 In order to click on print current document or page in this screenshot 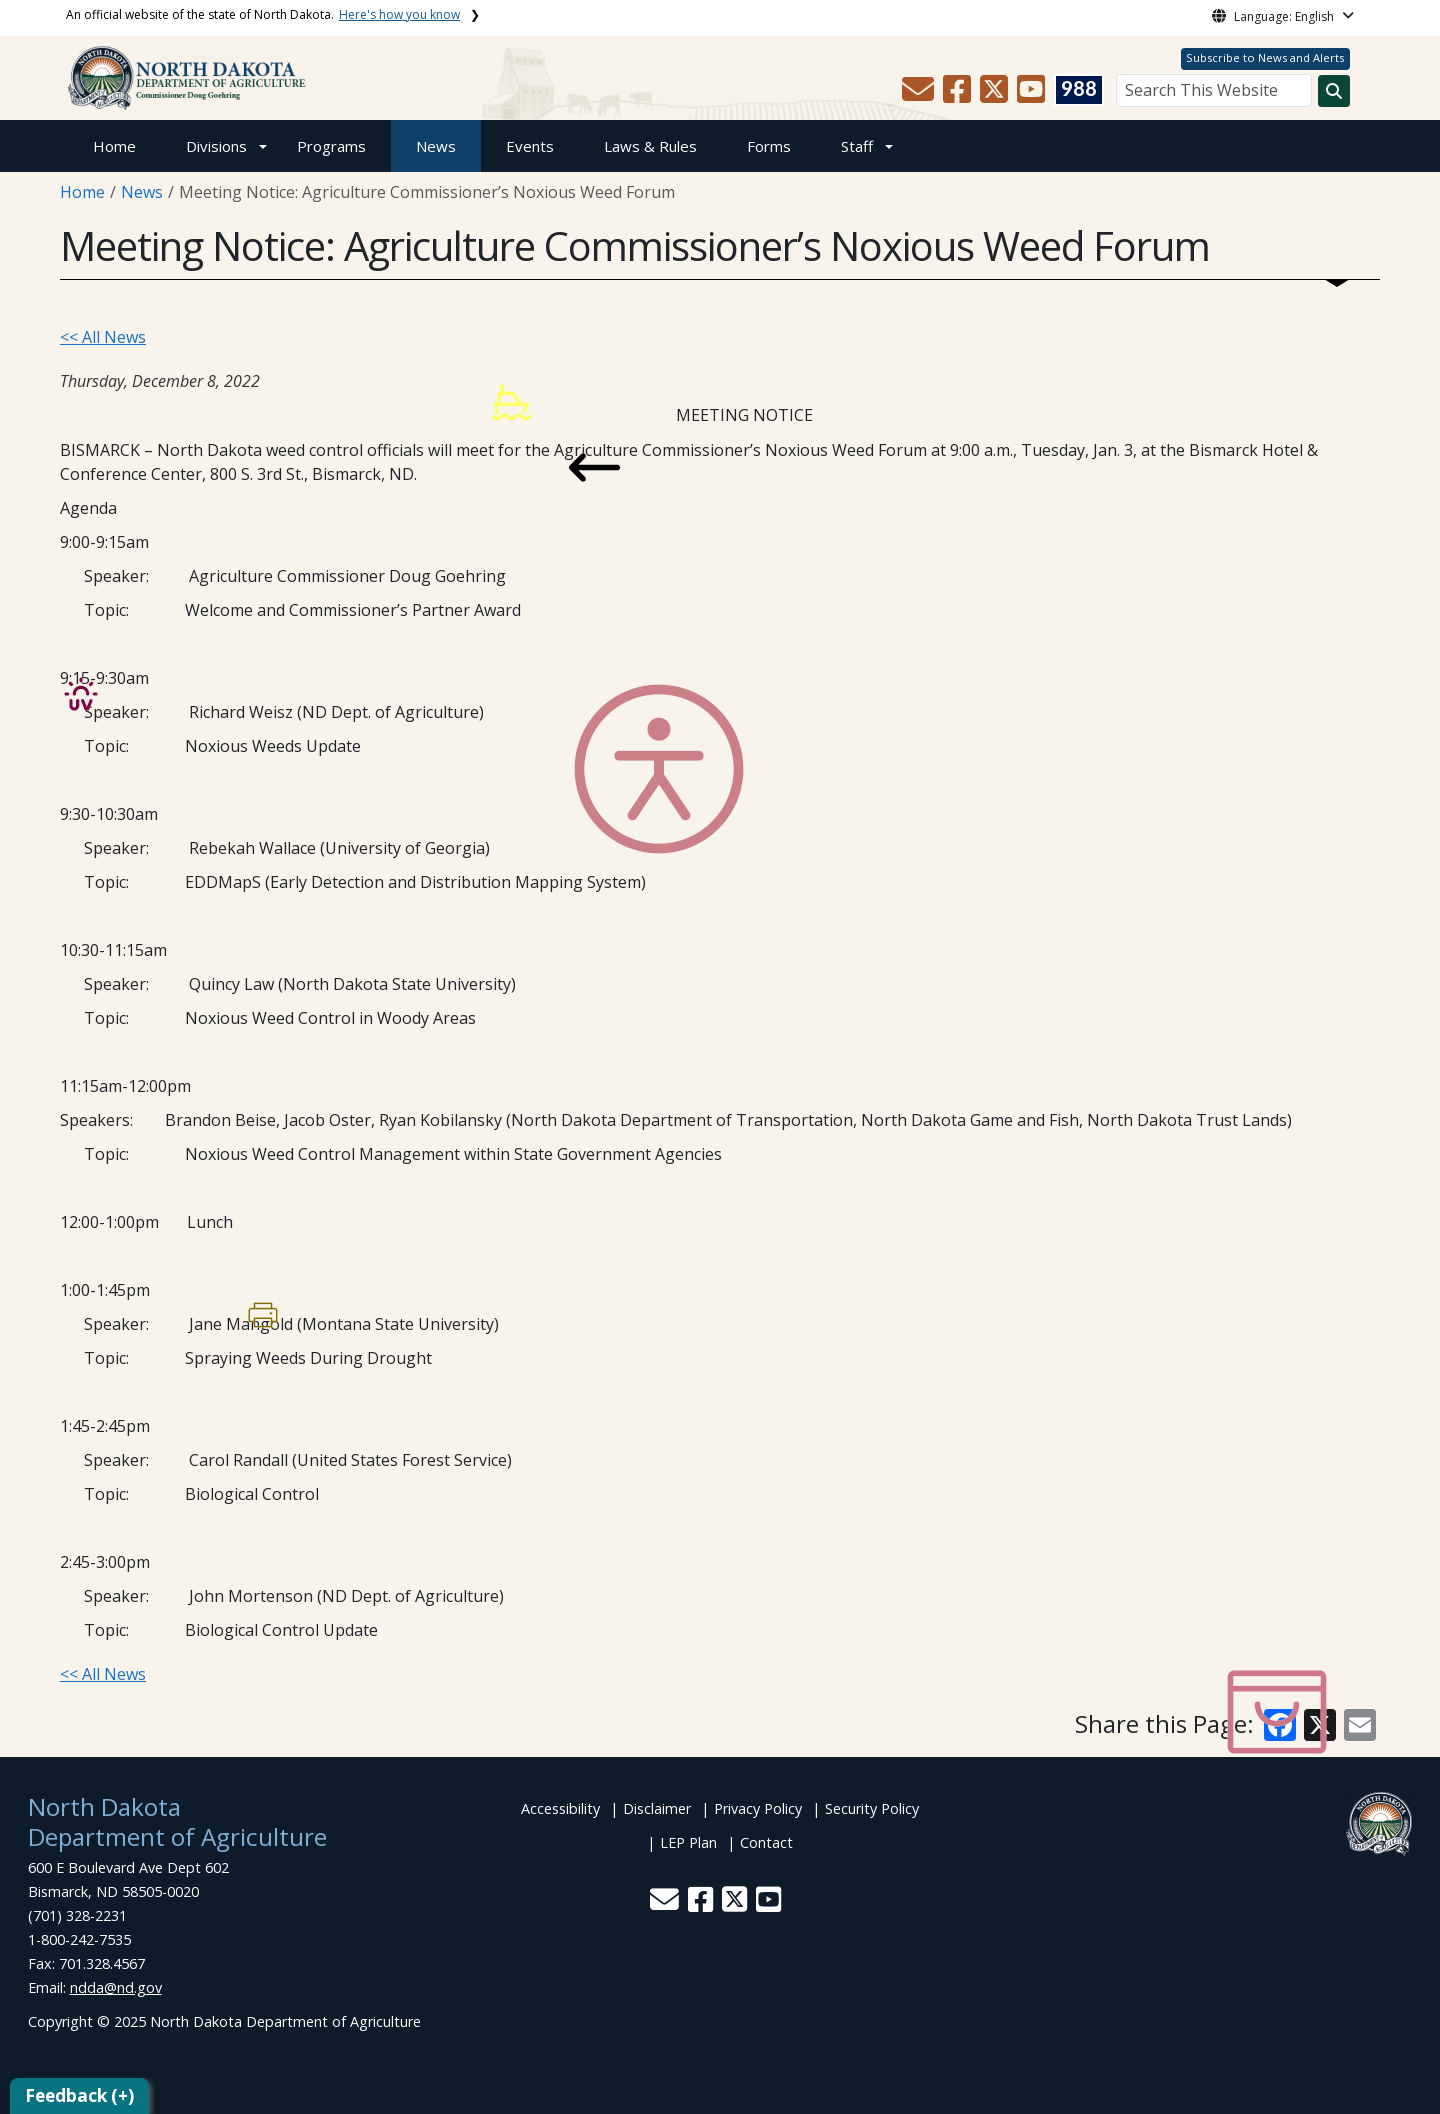, I will do `click(263, 1315)`.